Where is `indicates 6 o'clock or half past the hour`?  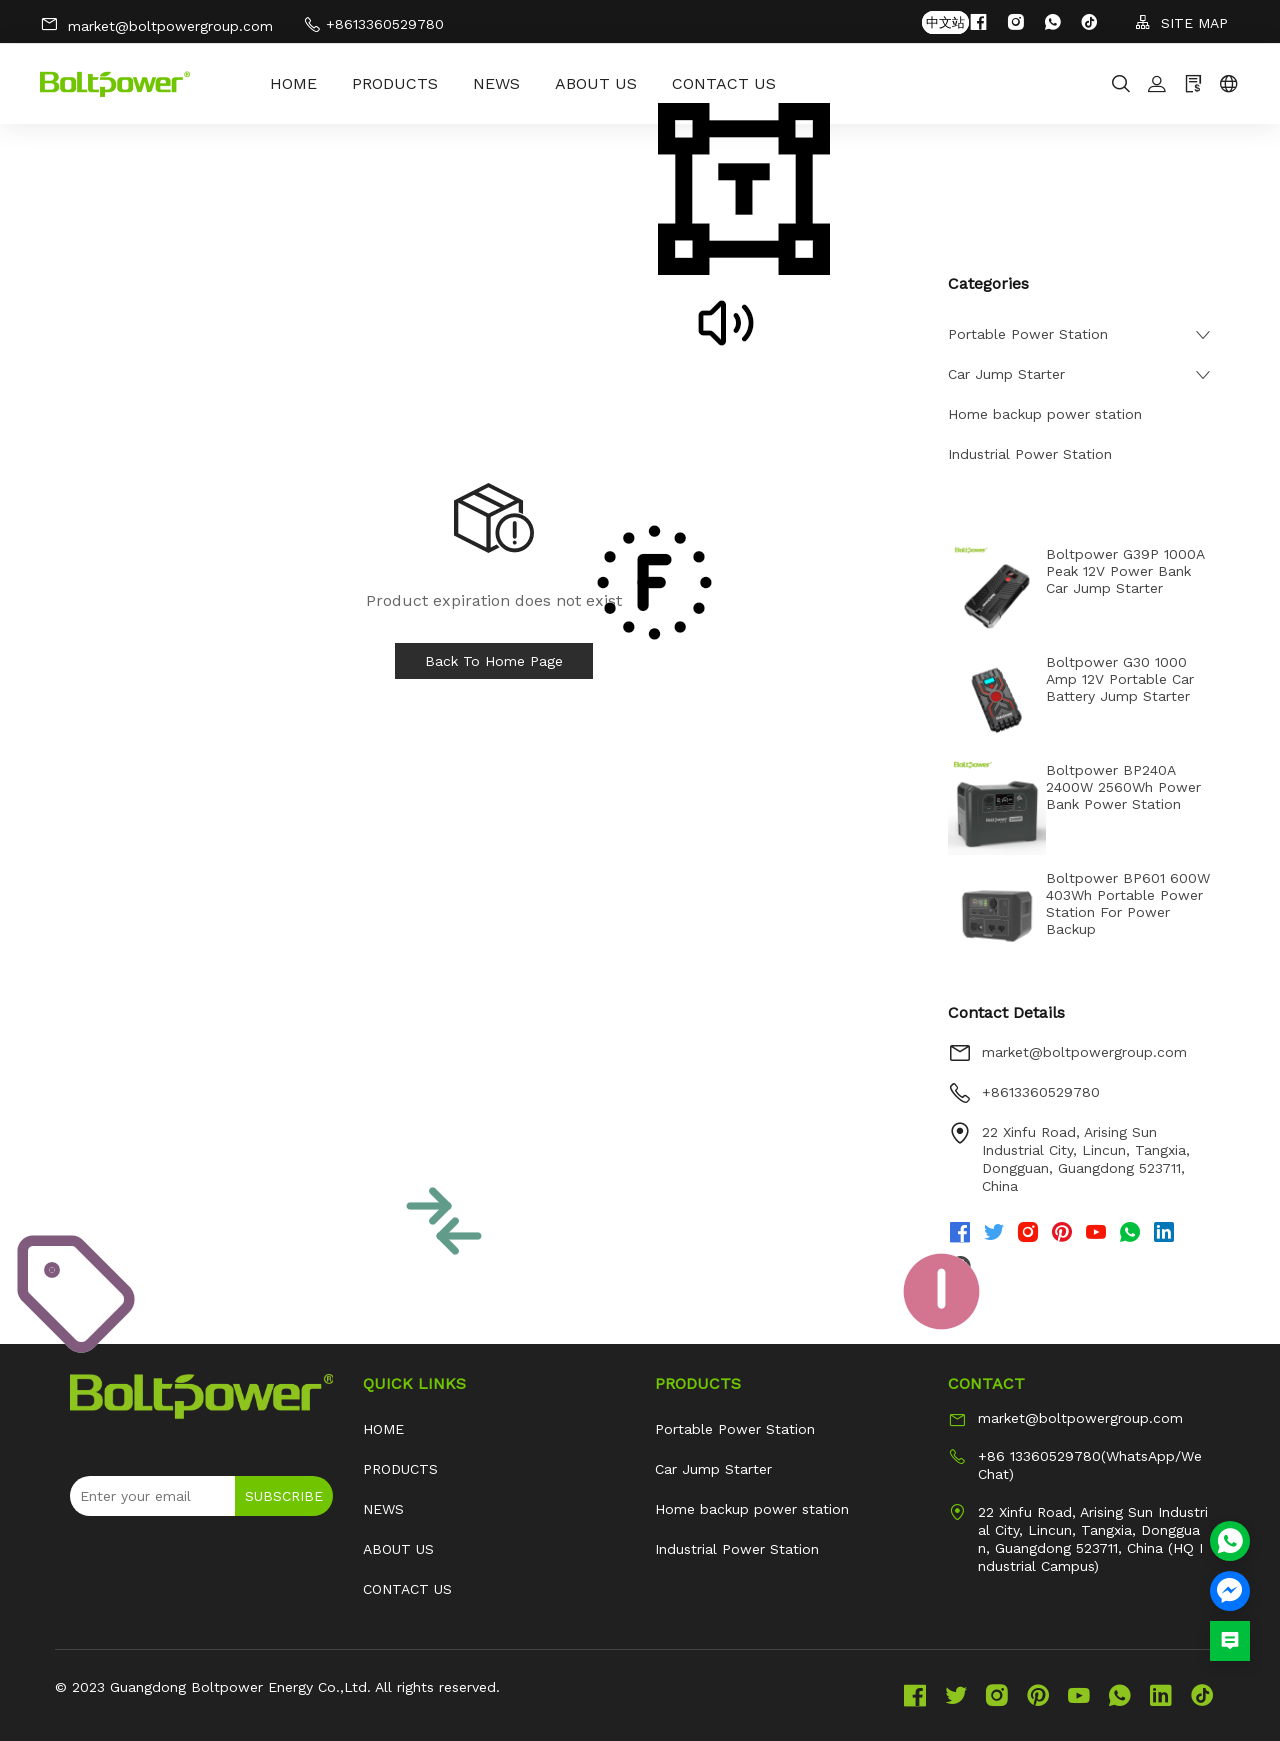
indicates 6 o'clock or half past the hour is located at coordinates (941, 1291).